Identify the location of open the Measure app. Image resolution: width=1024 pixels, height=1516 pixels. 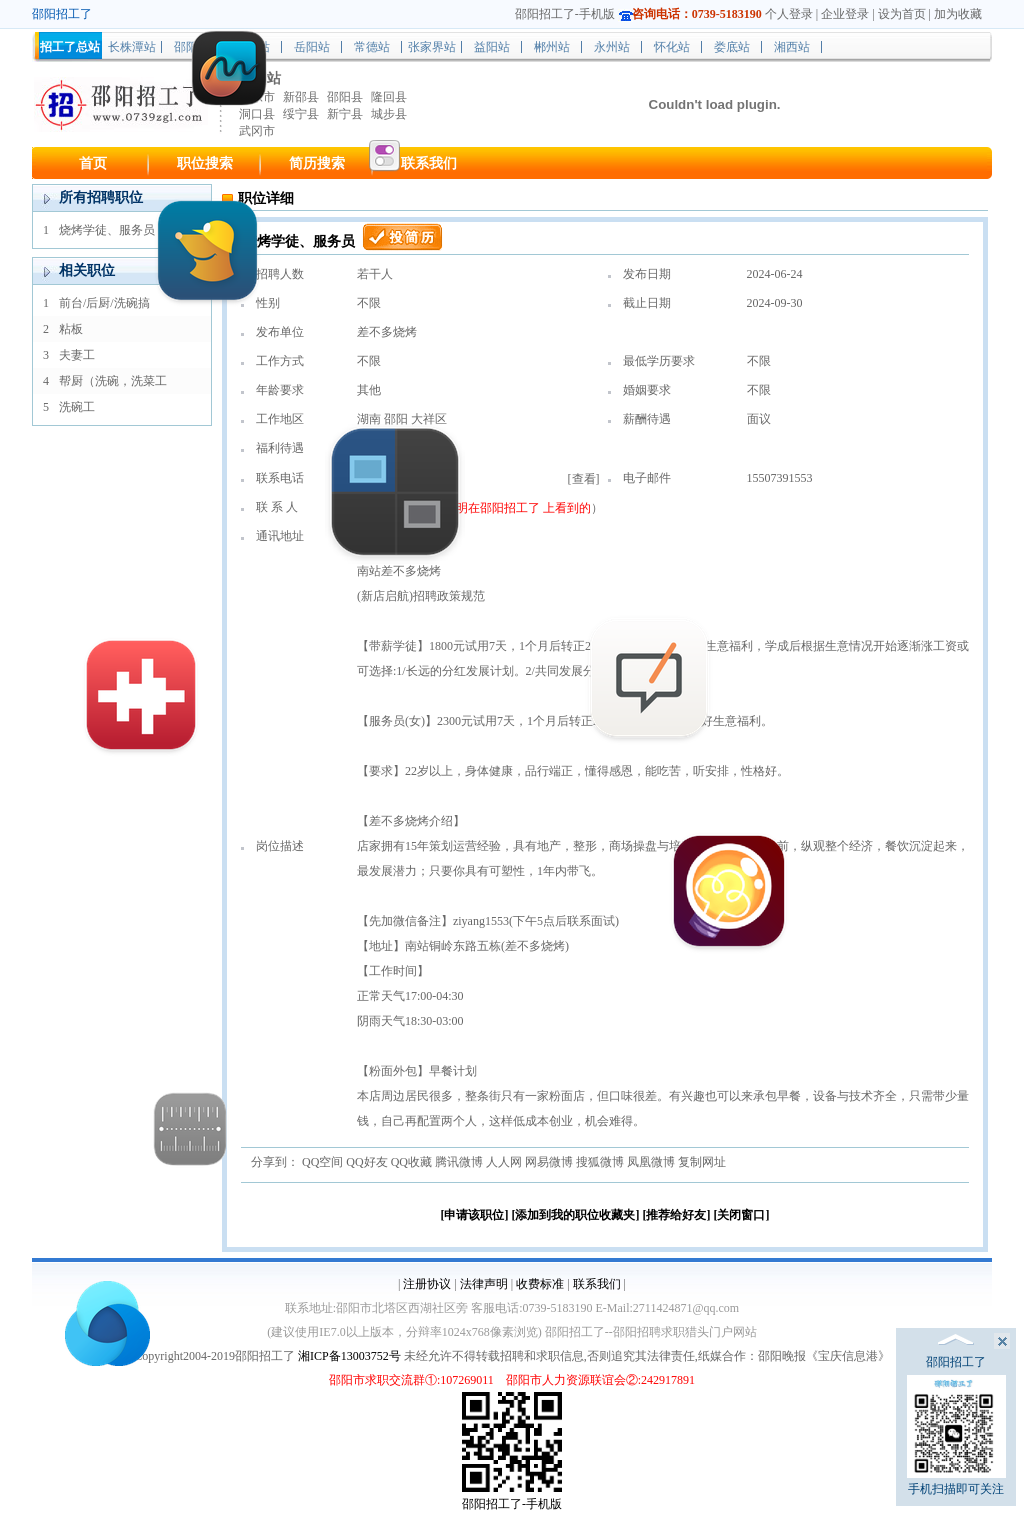
(190, 1129).